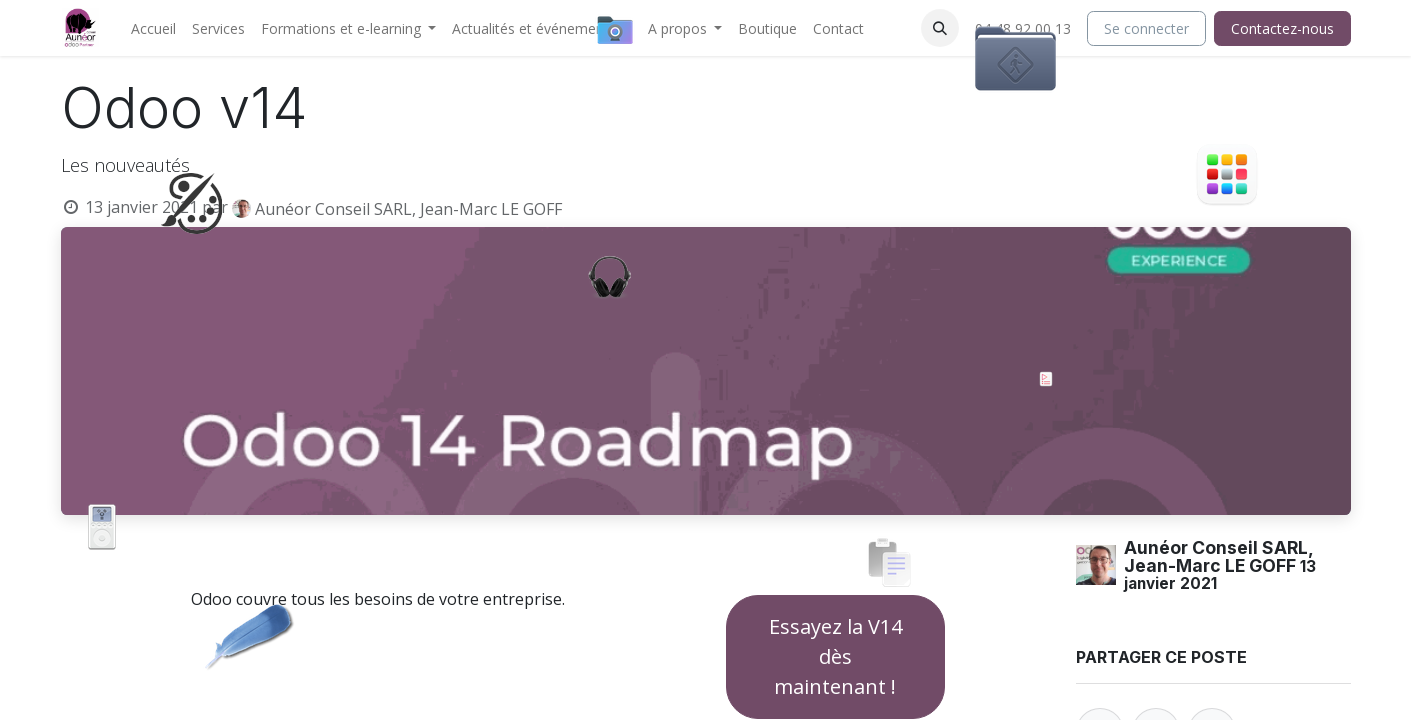 The height and width of the screenshot is (720, 1411). I want to click on open the app launcher to view all applications, so click(1227, 174).